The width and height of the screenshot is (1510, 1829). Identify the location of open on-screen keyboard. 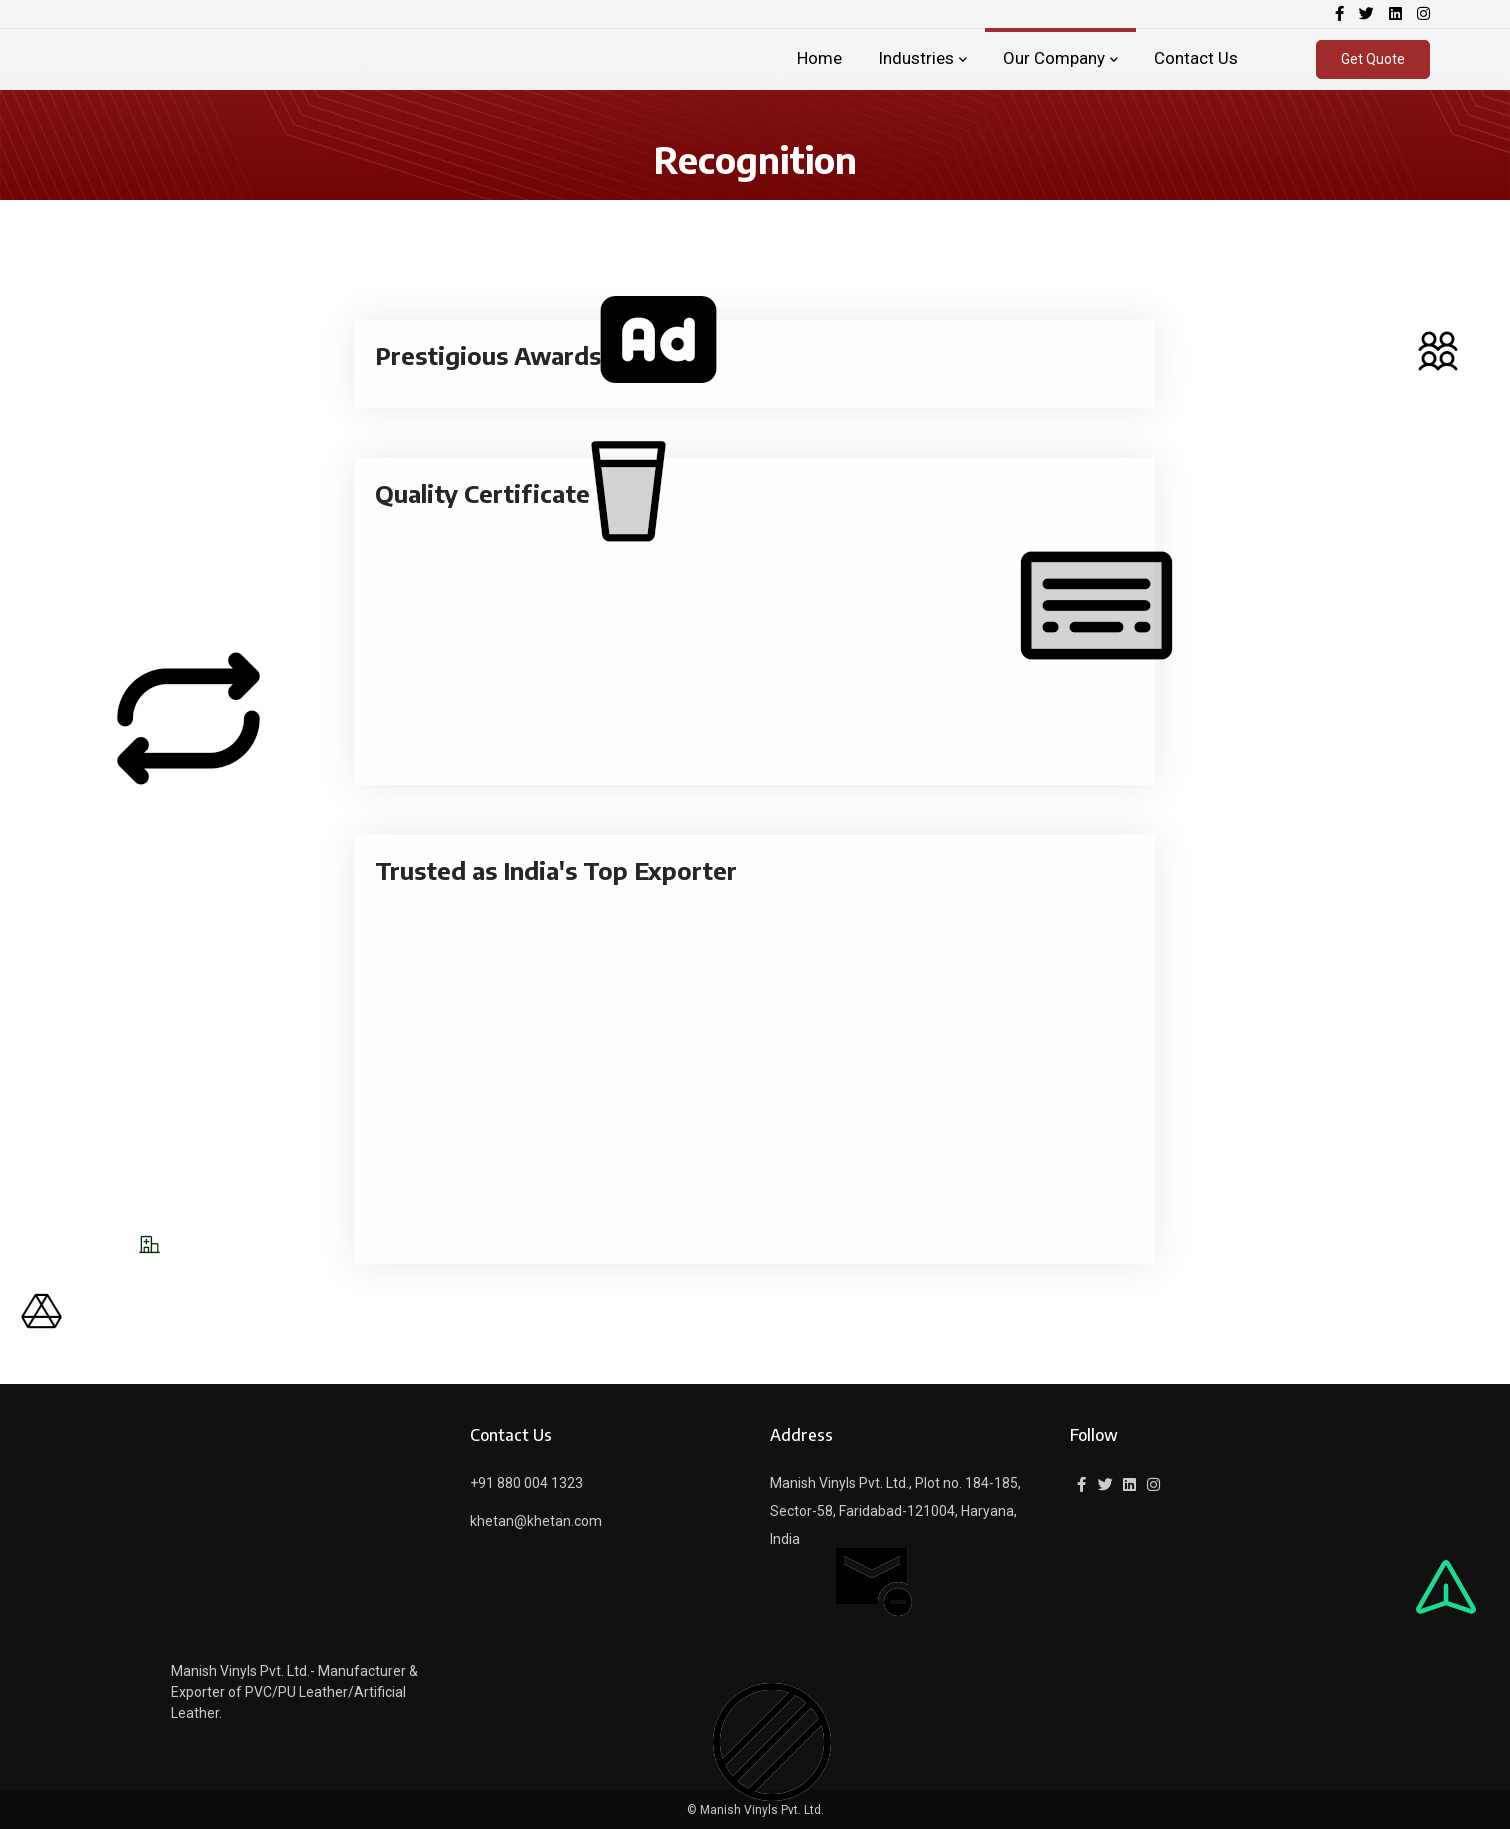
(1096, 605).